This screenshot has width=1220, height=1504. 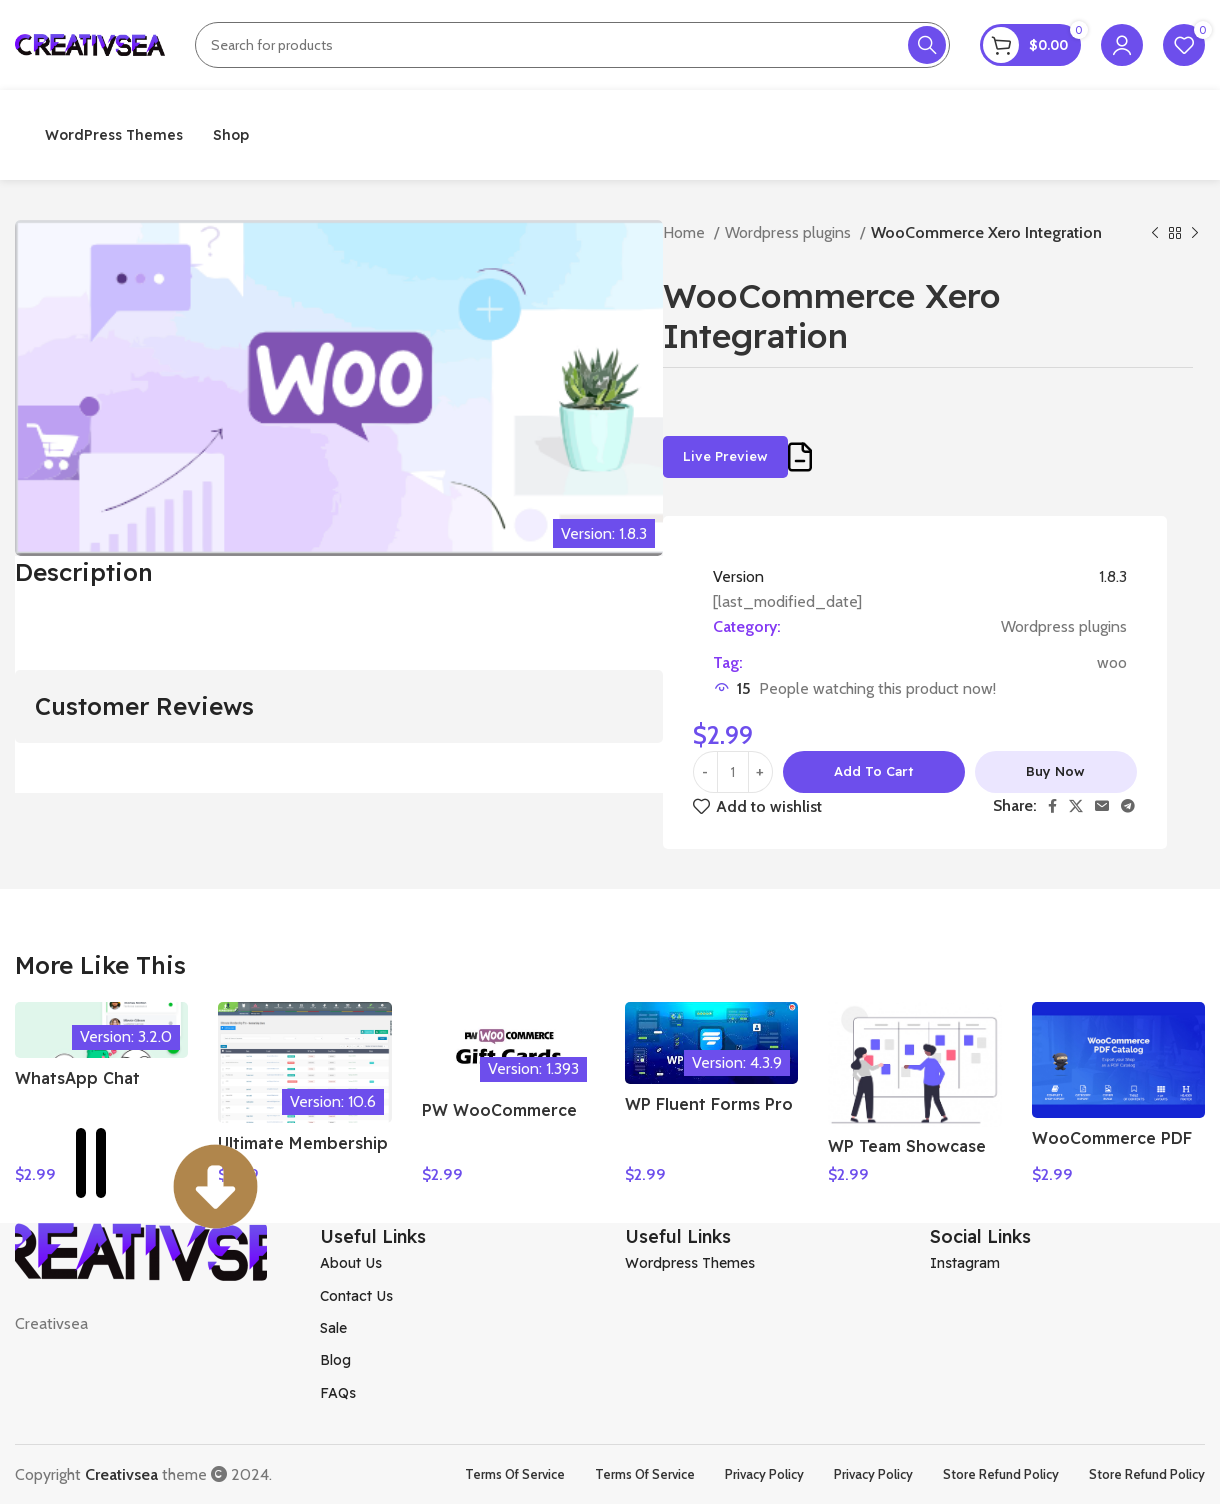 I want to click on download a file or content, so click(x=215, y=1186).